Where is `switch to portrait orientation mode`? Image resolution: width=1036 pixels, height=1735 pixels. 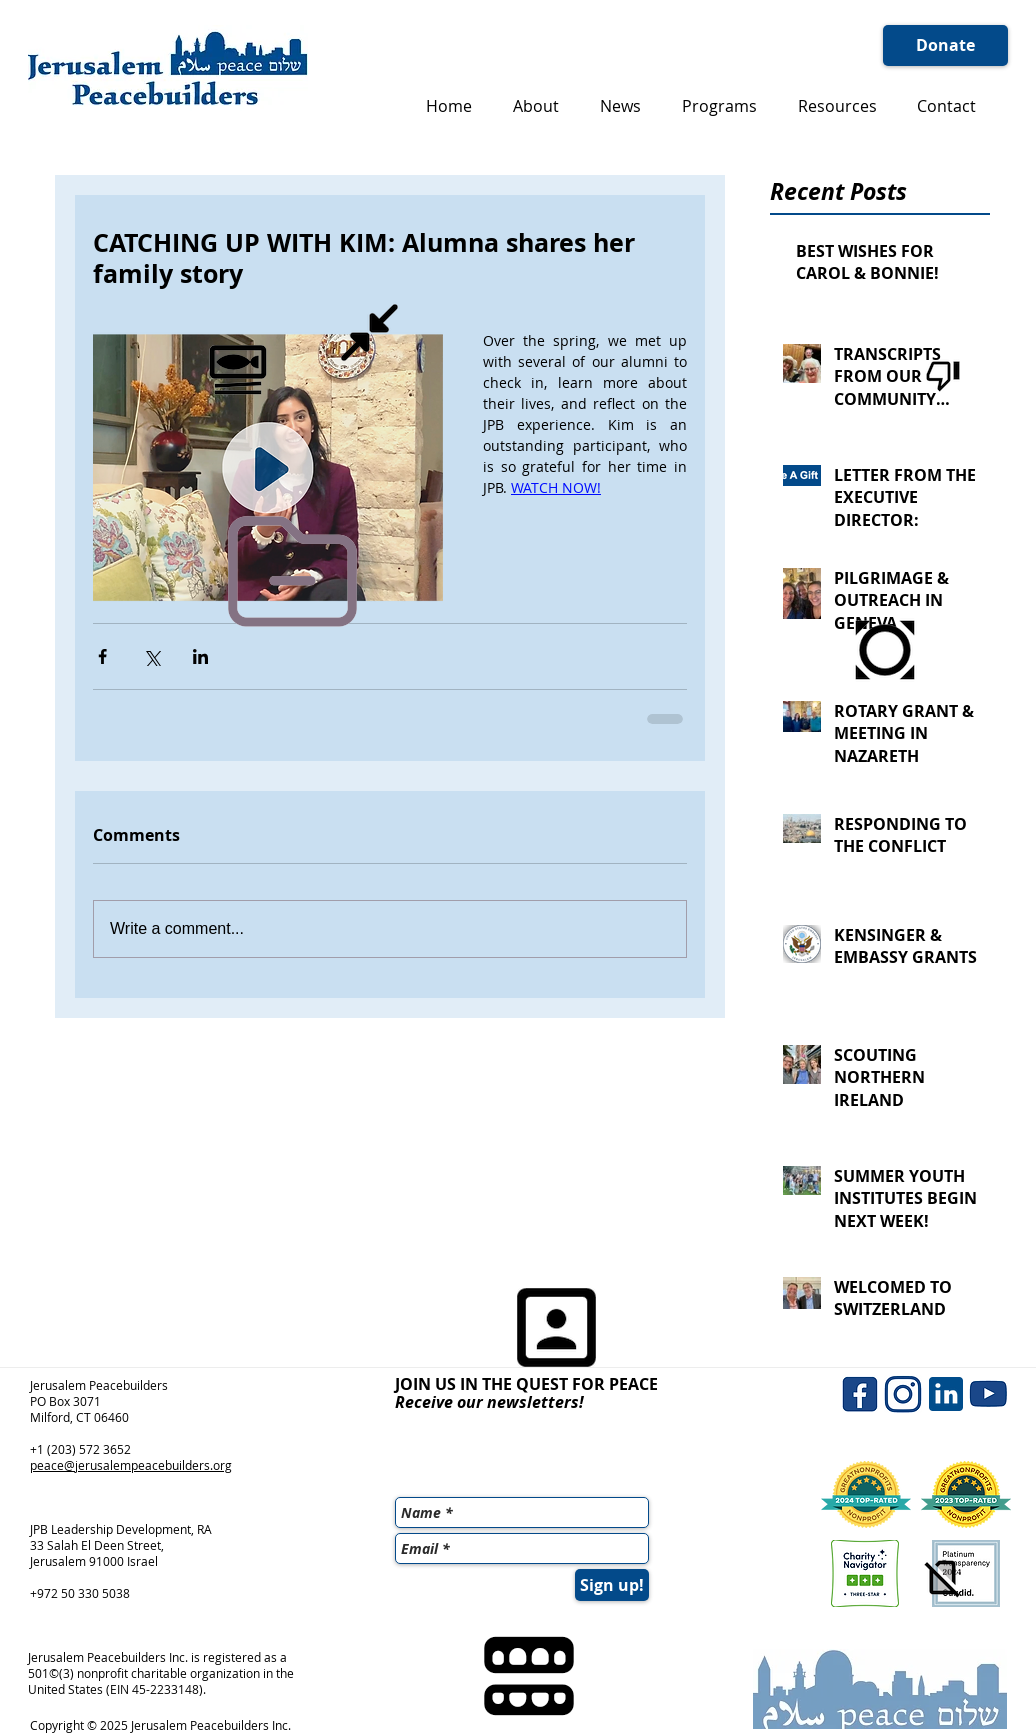
switch to portrait orientation mode is located at coordinates (556, 1327).